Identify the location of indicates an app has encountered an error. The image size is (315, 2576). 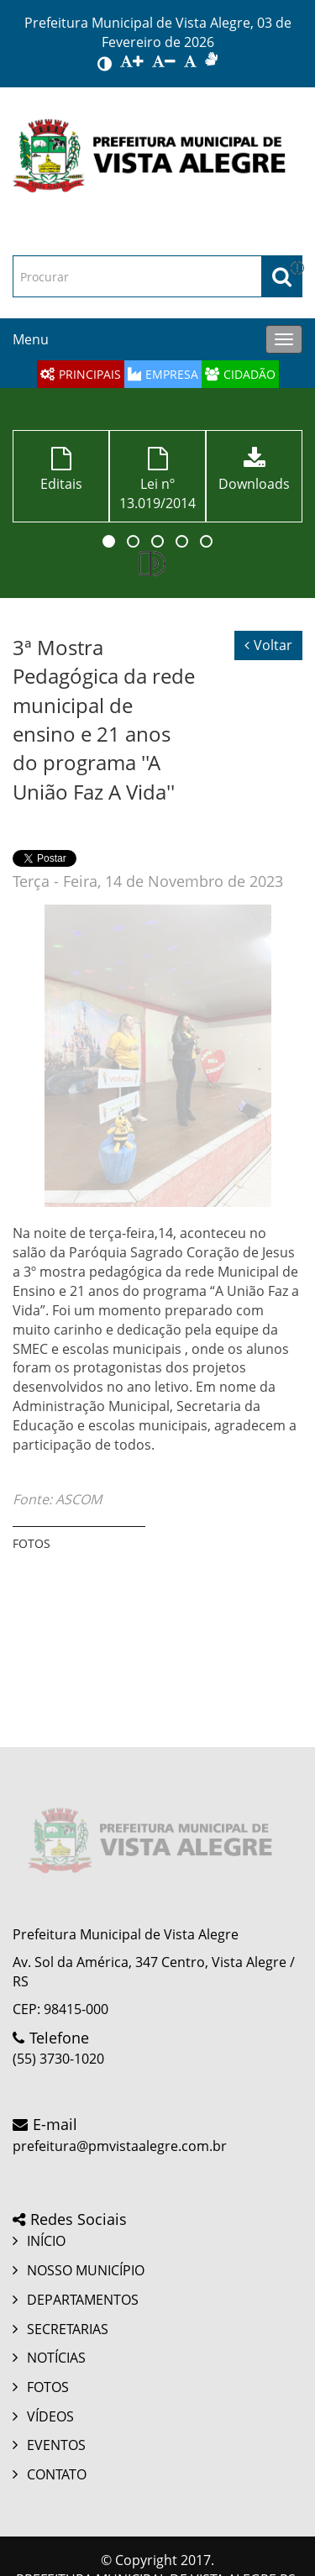
(297, 268).